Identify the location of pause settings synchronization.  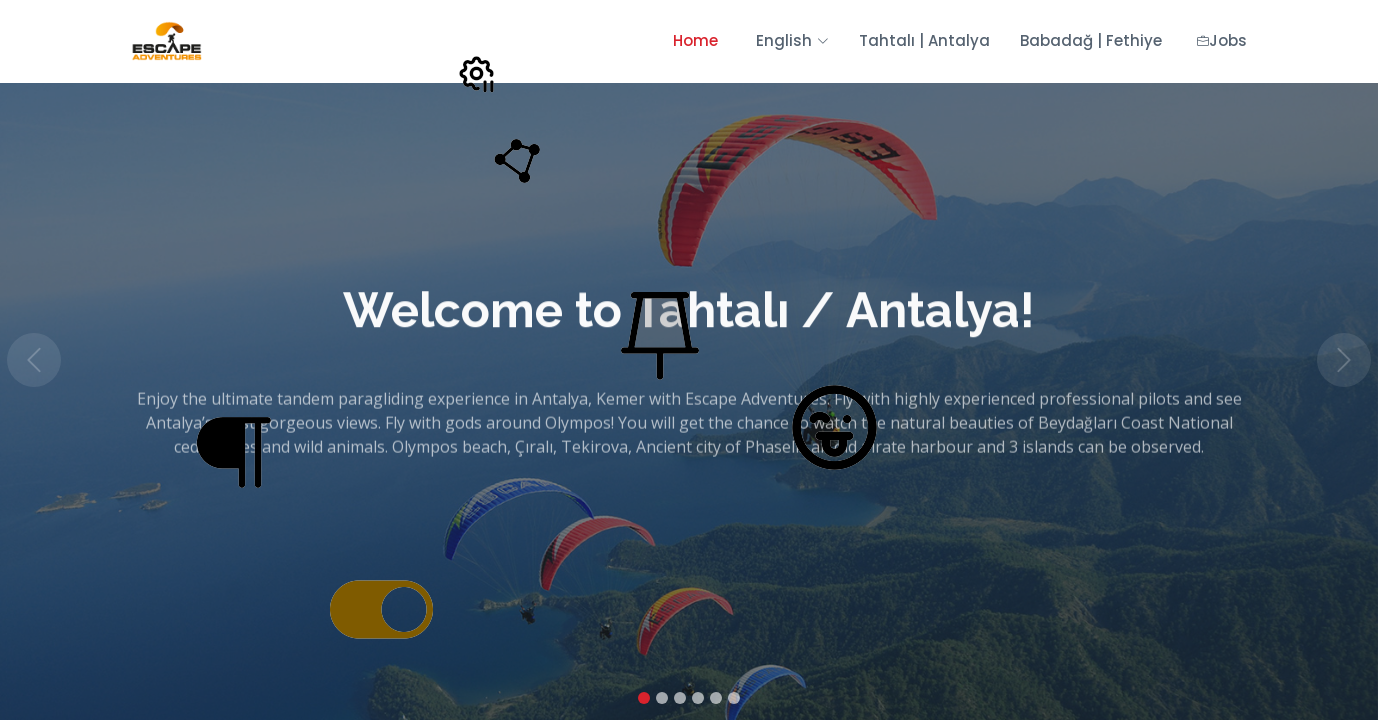
(476, 73).